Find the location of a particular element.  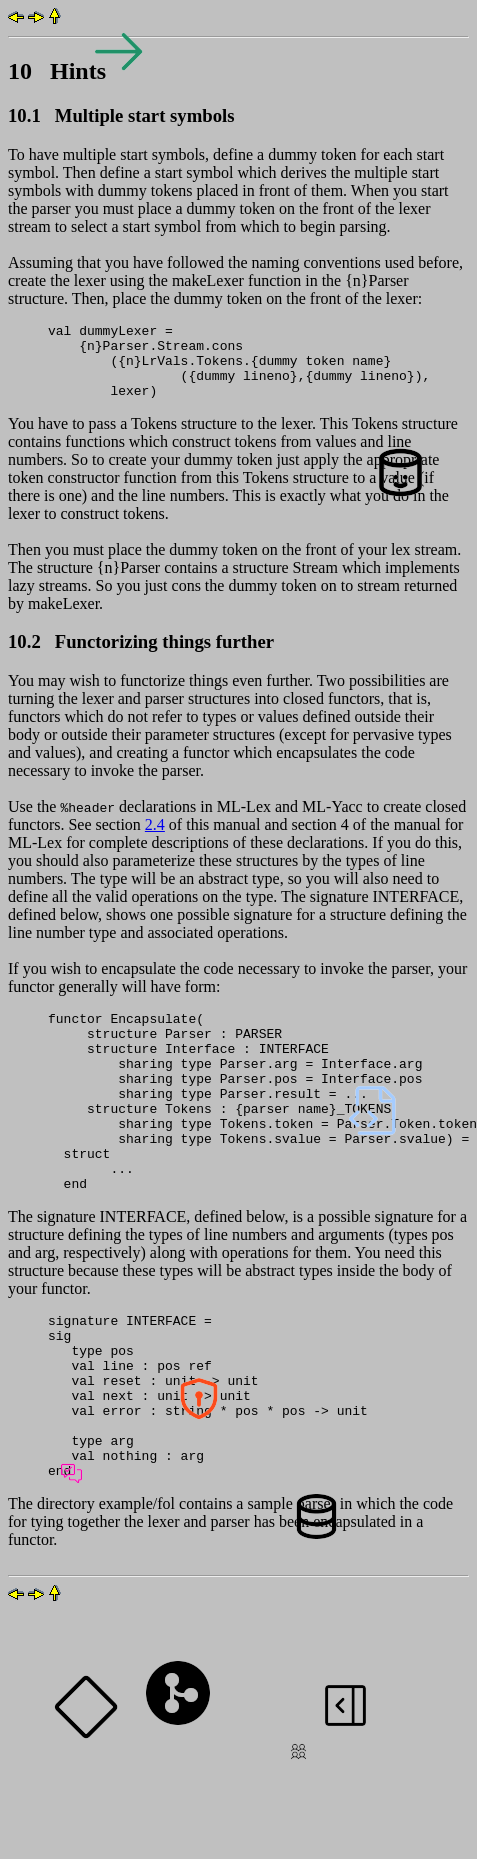

access database settings is located at coordinates (316, 1516).